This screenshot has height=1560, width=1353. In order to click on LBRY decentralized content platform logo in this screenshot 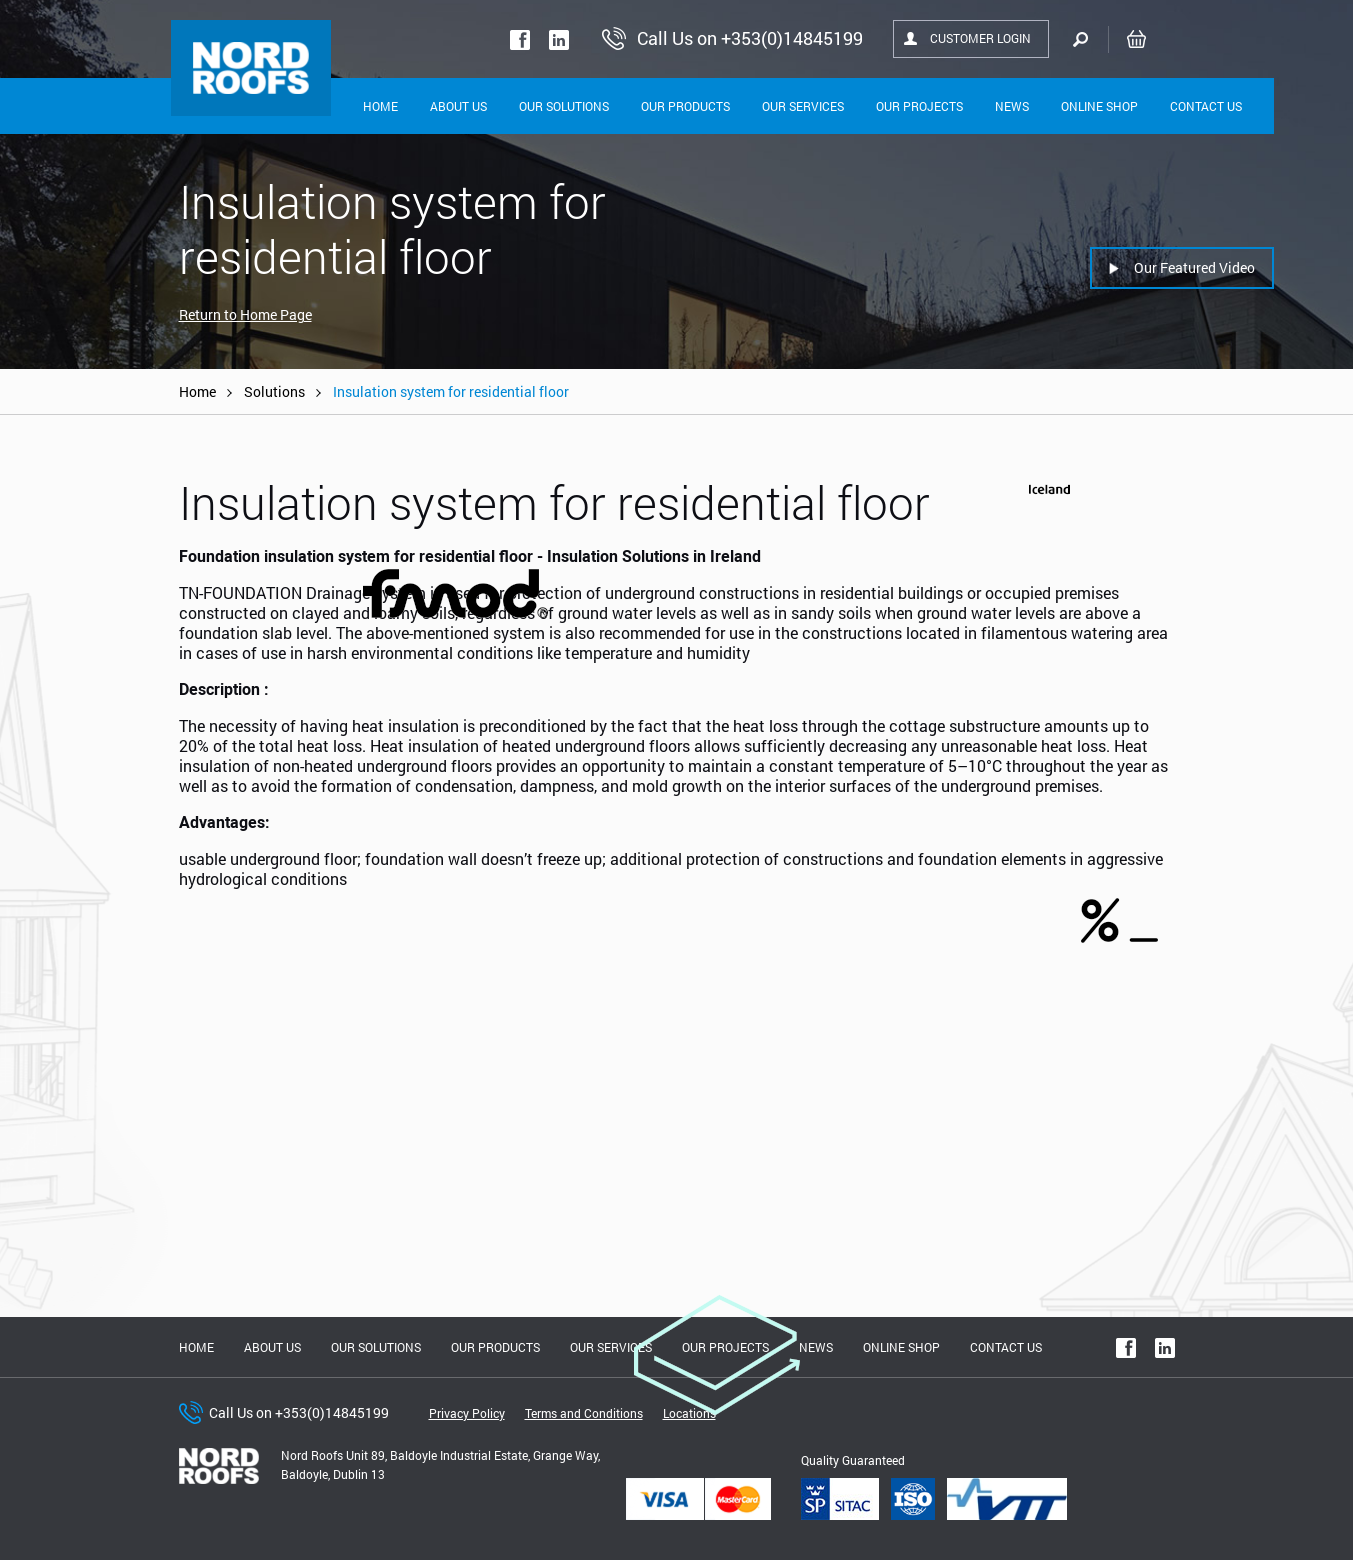, I will do `click(717, 1355)`.